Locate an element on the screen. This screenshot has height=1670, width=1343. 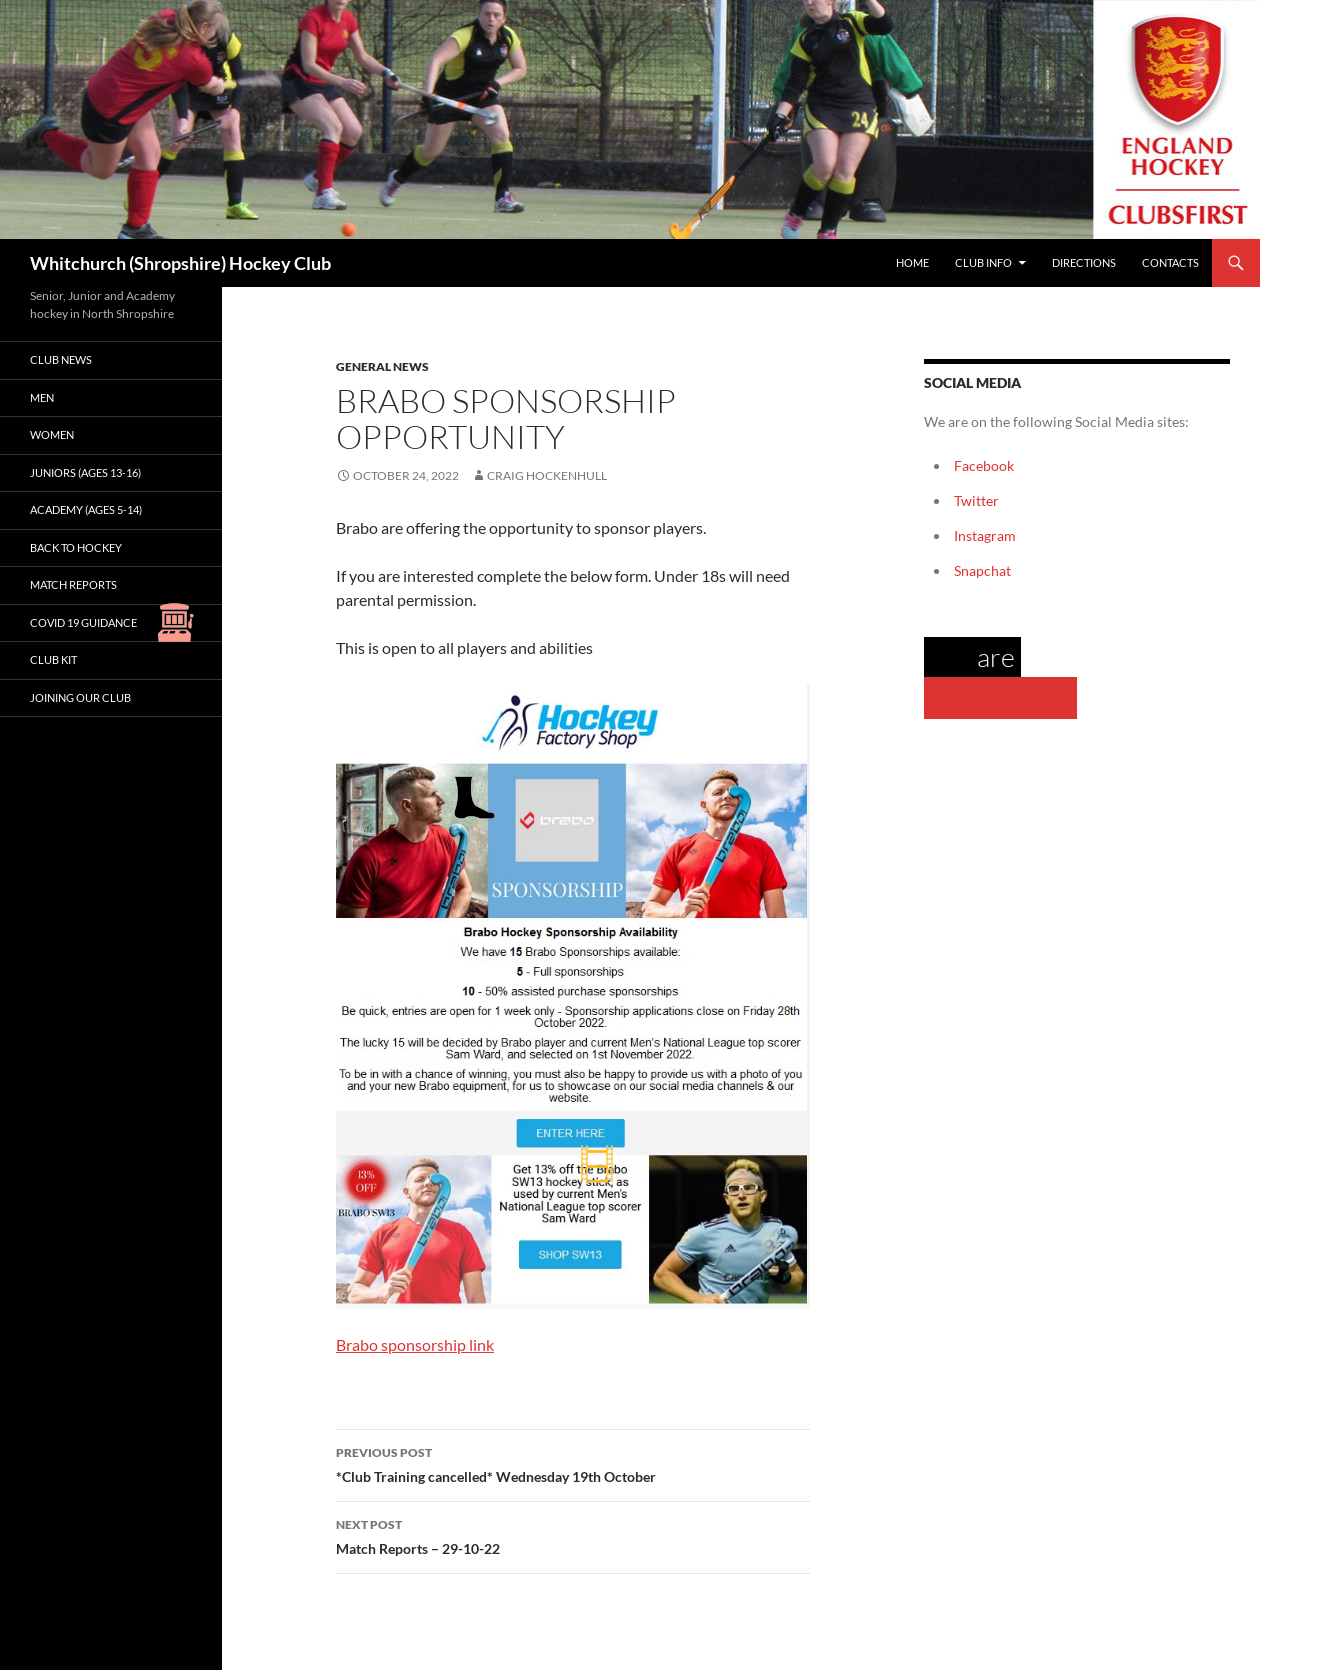
indicates barefoot or no footwear required is located at coordinates (473, 797).